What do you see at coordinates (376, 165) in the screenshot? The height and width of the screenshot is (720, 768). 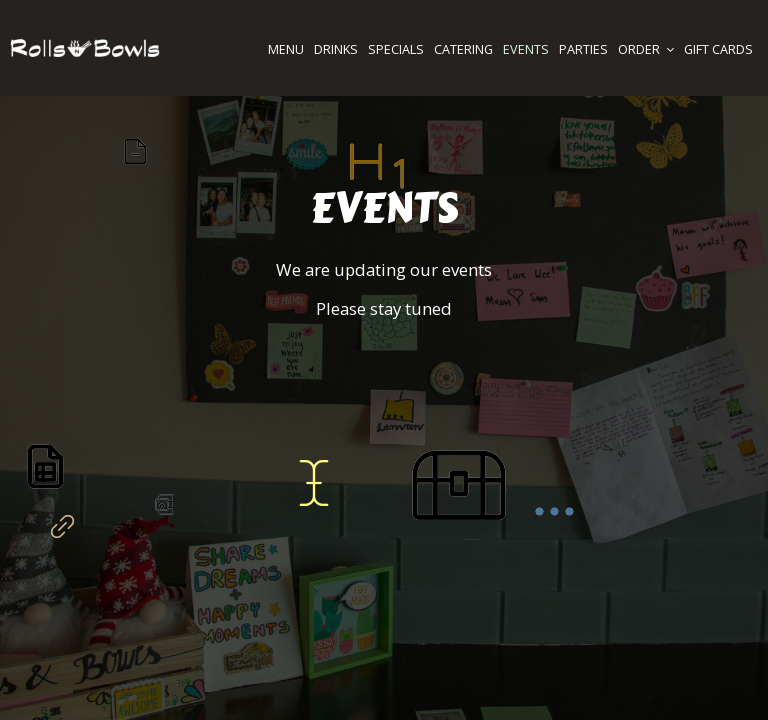 I see `format text as heading level 1` at bounding box center [376, 165].